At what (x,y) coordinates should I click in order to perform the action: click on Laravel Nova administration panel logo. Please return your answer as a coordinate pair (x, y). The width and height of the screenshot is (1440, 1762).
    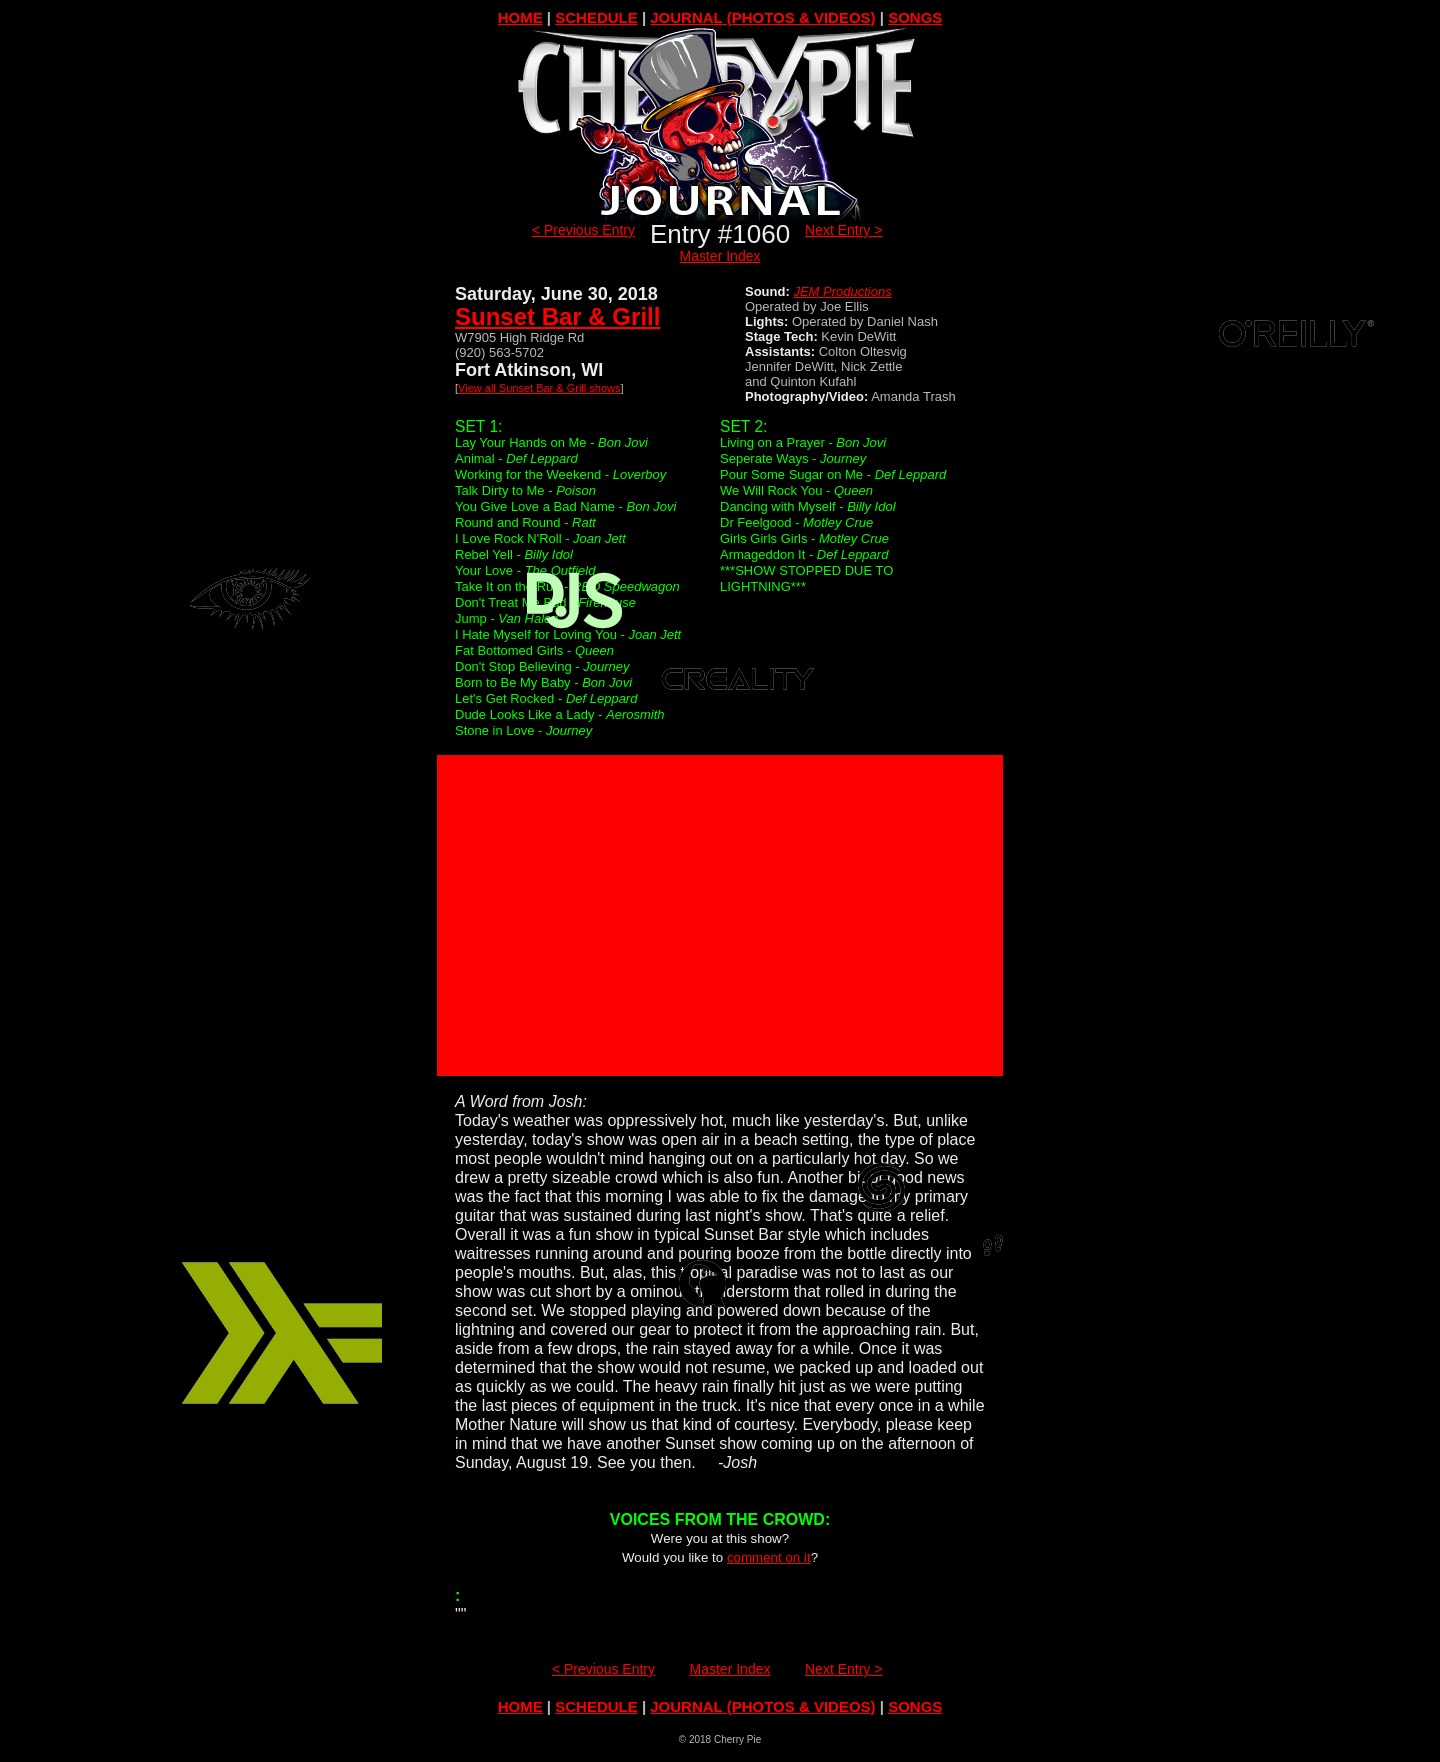
    Looking at the image, I should click on (881, 1187).